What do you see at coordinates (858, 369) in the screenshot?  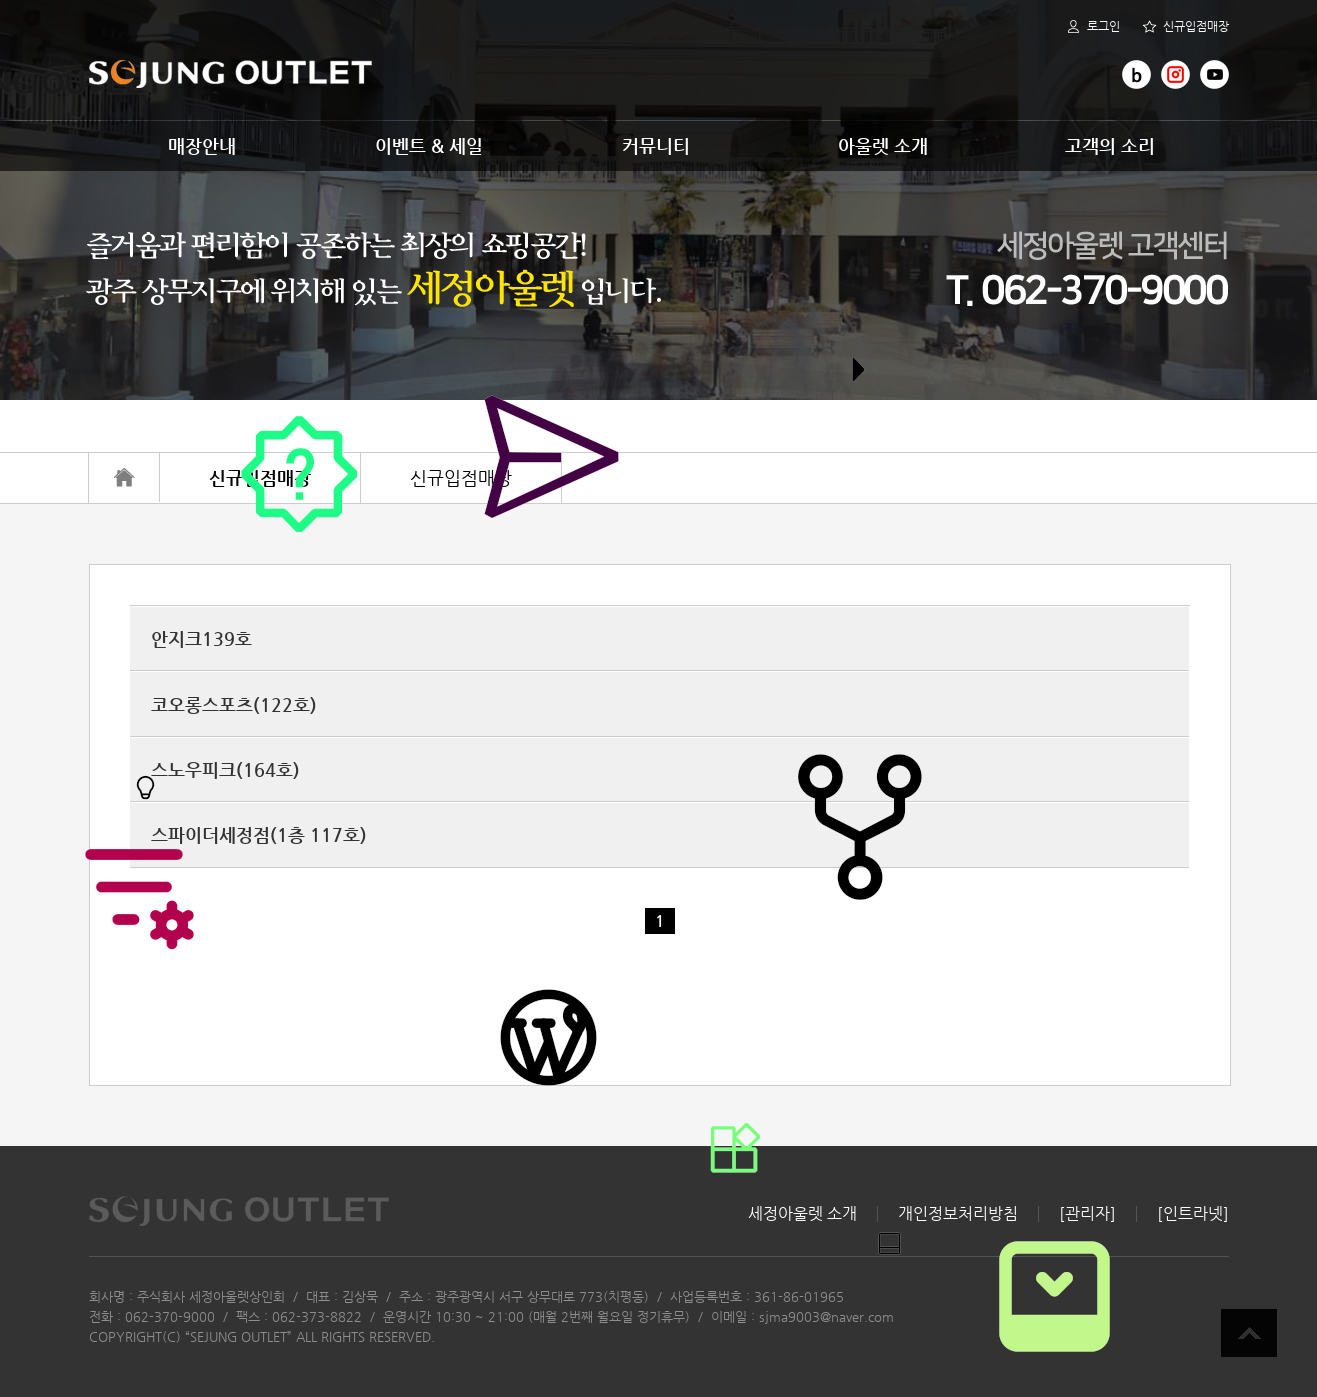 I see `play media or start playback` at bounding box center [858, 369].